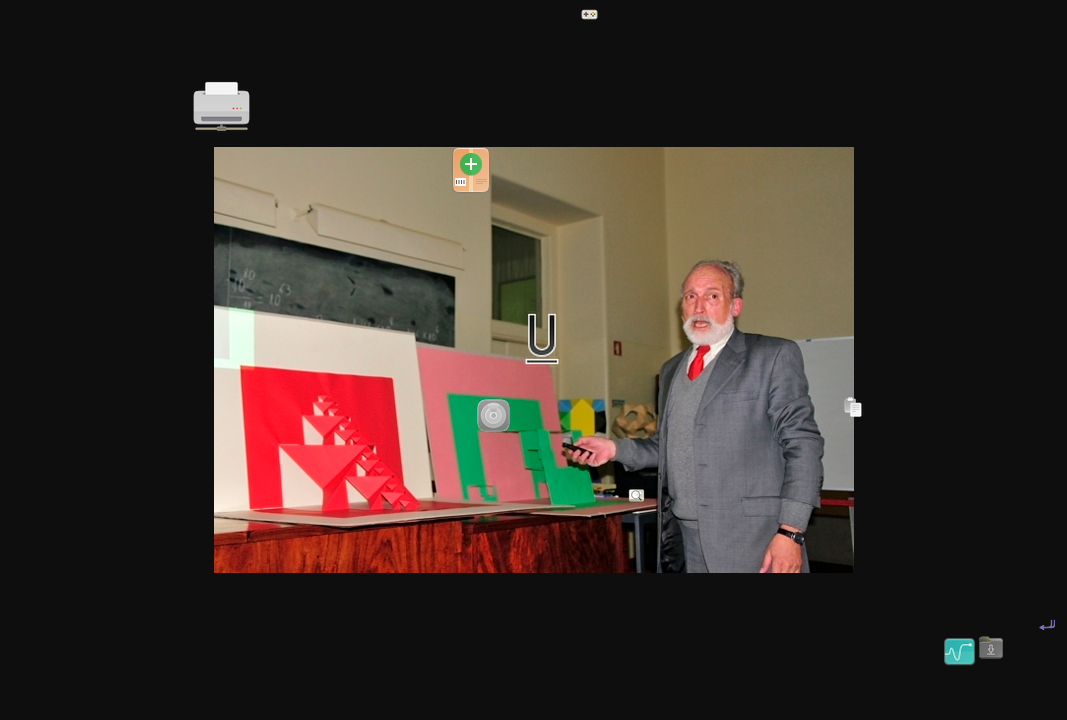 This screenshot has width=1067, height=720. I want to click on open games or gaming applications, so click(589, 14).